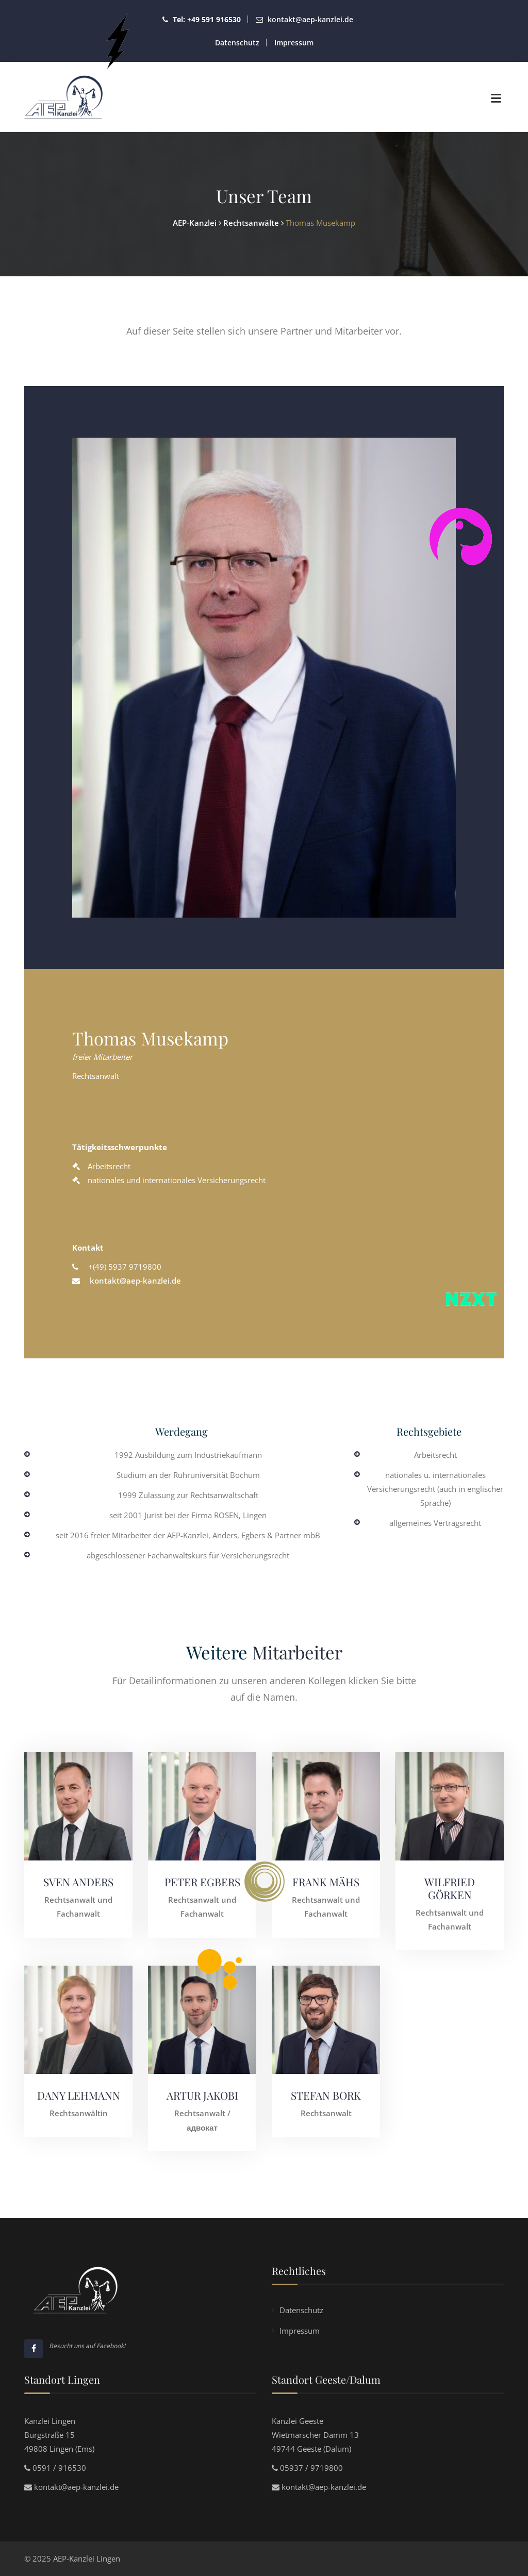  Describe the element at coordinates (471, 1299) in the screenshot. I see `NZXT brand logo` at that location.